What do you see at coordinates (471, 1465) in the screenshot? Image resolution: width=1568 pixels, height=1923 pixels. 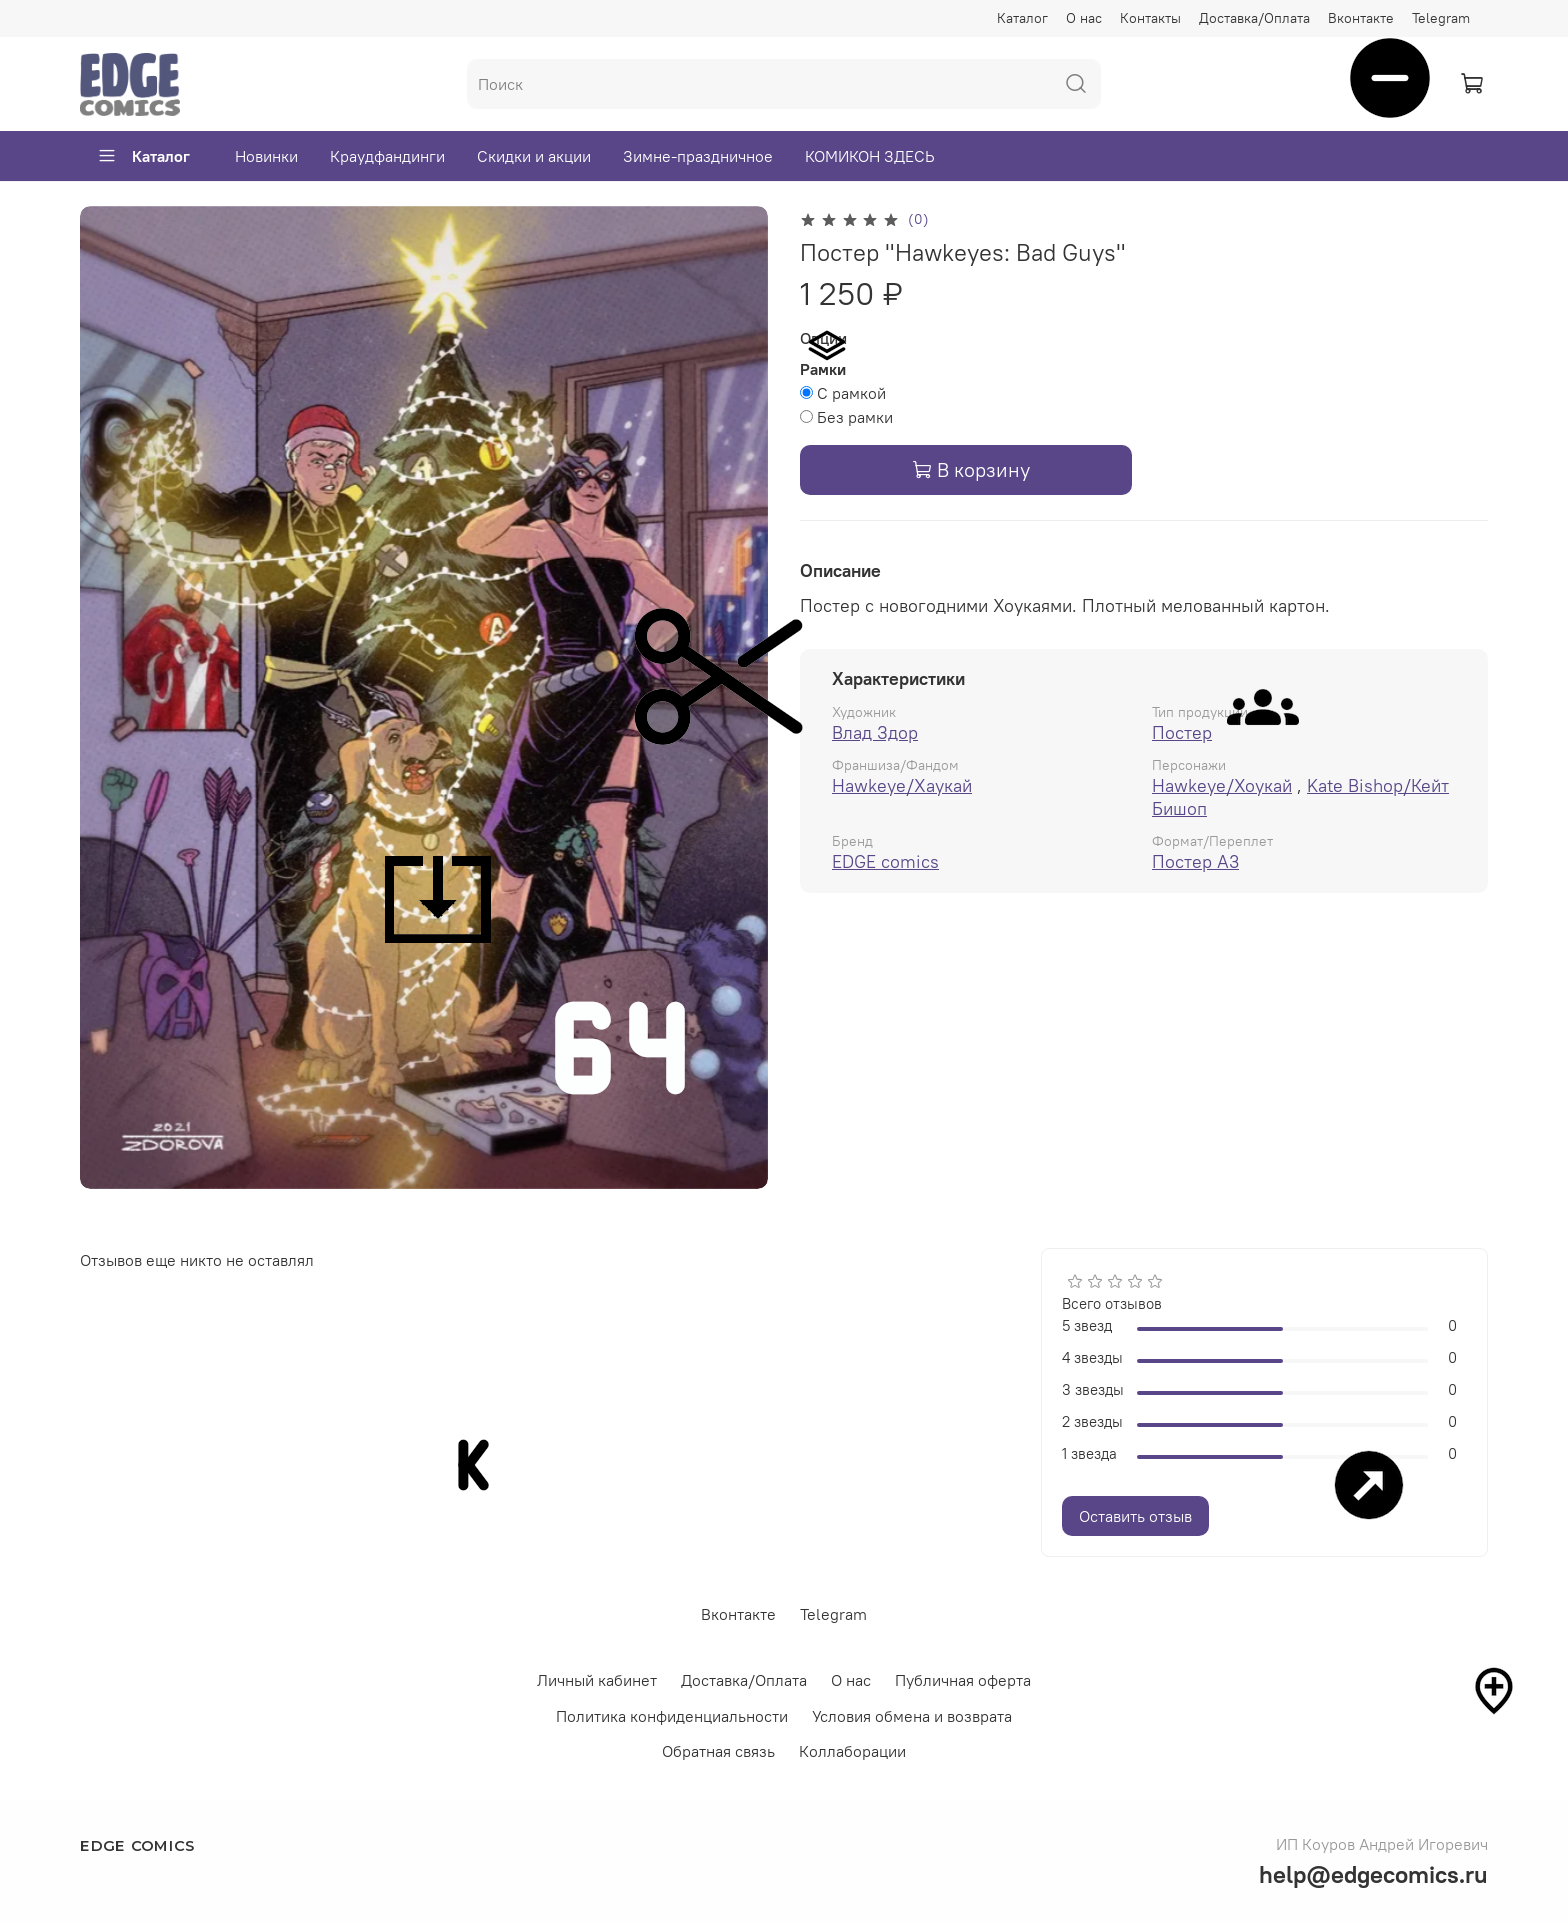 I see `indicates items starting with the letter K` at bounding box center [471, 1465].